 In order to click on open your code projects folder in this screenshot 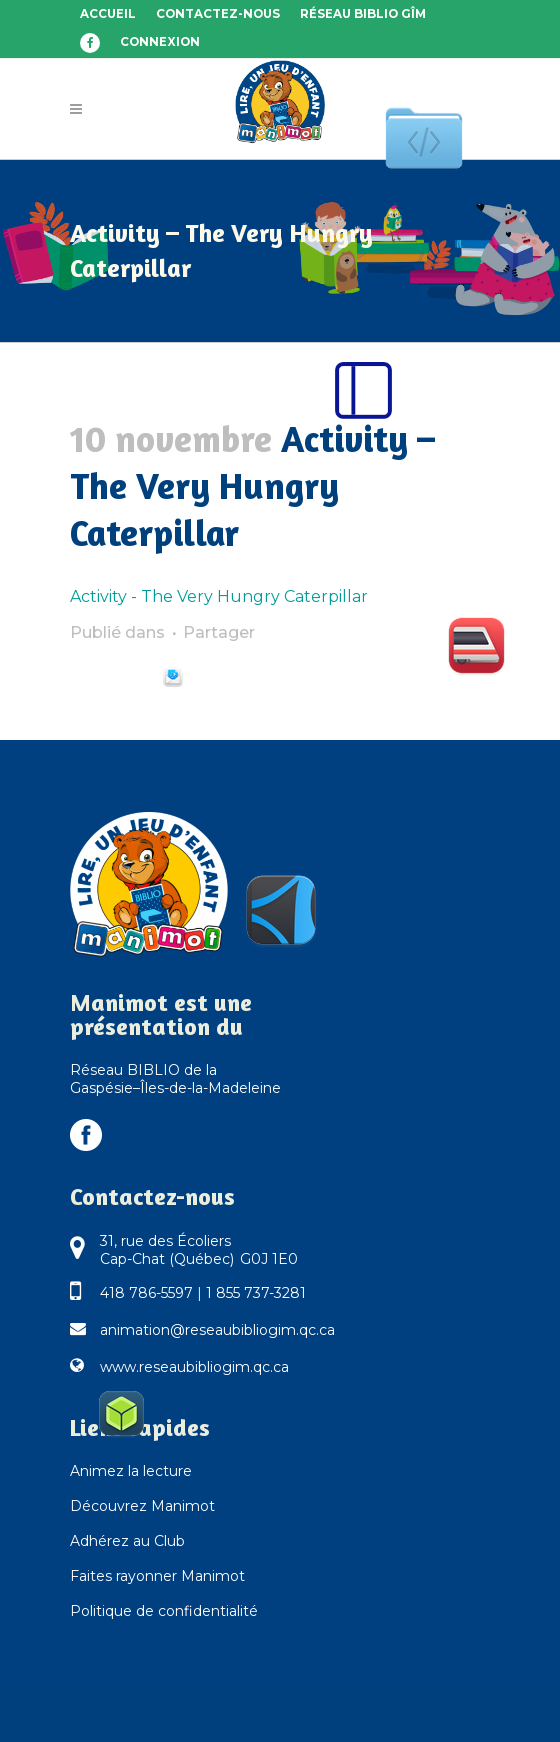, I will do `click(424, 138)`.